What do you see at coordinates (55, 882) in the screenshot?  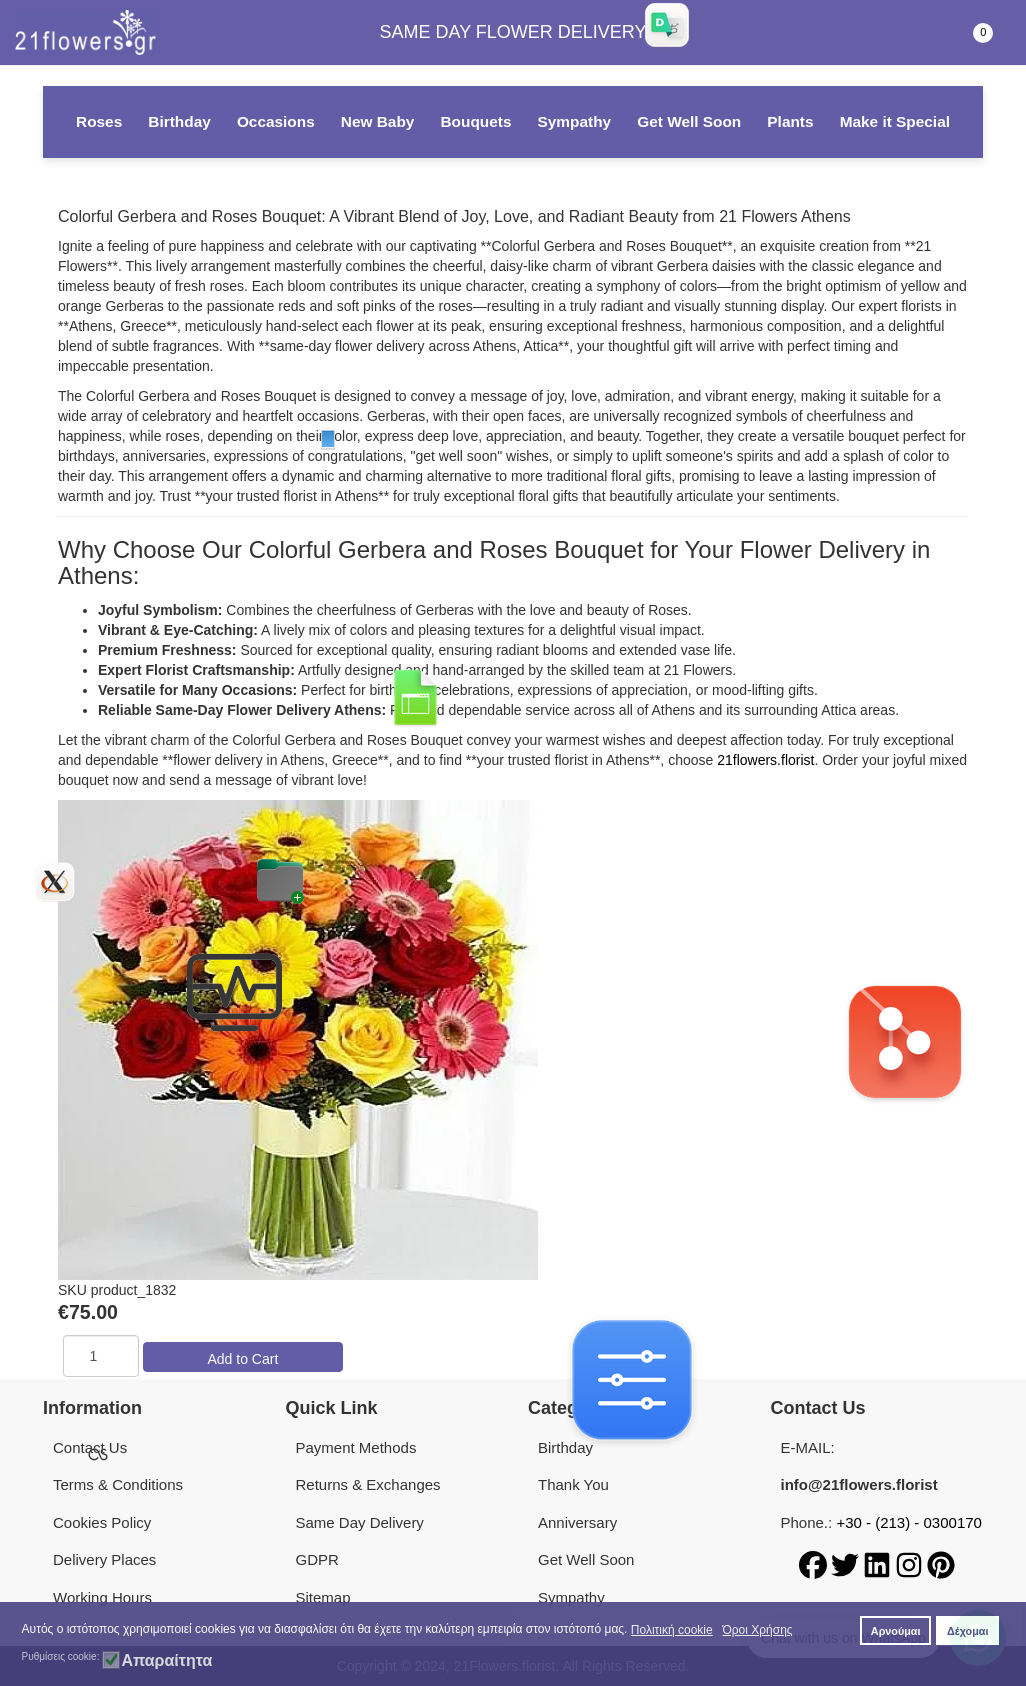 I see `launch xorg display server application` at bounding box center [55, 882].